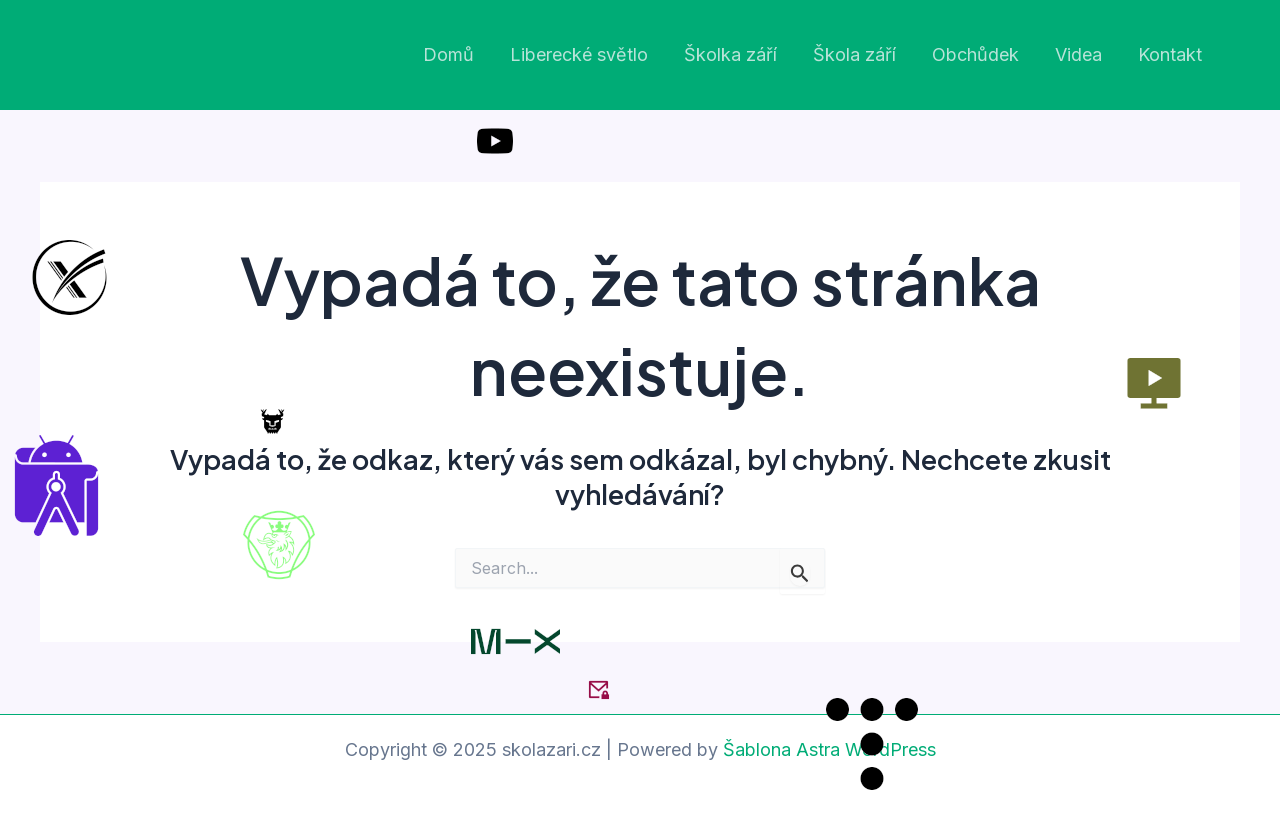 The height and width of the screenshot is (835, 1280). What do you see at coordinates (56, 485) in the screenshot?
I see `open android studio` at bounding box center [56, 485].